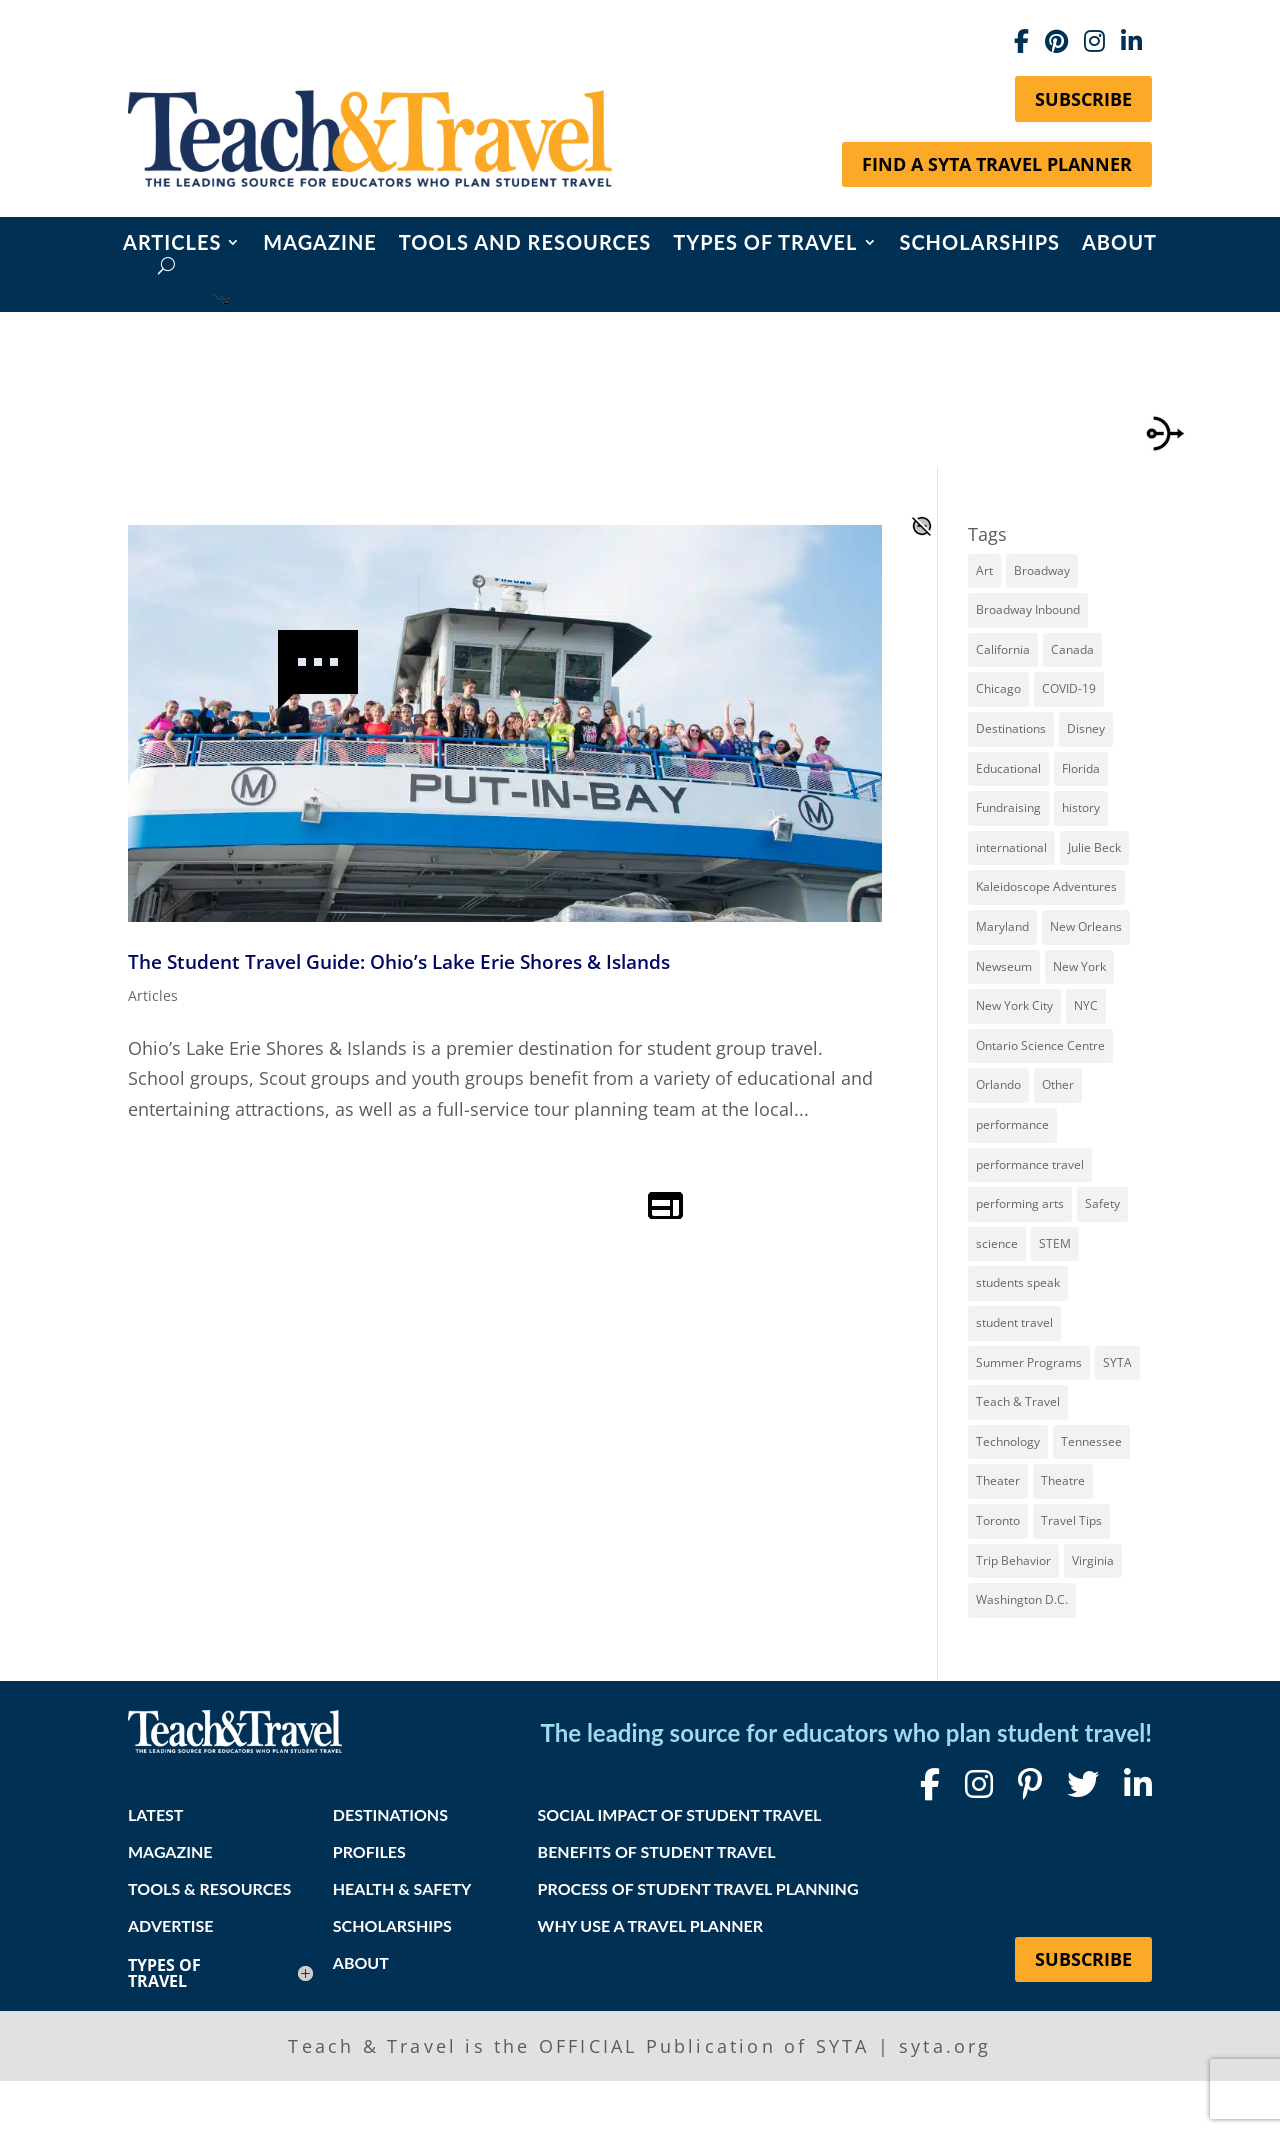 Image resolution: width=1280 pixels, height=2133 pixels. Describe the element at coordinates (665, 1205) in the screenshot. I see `open web browser` at that location.